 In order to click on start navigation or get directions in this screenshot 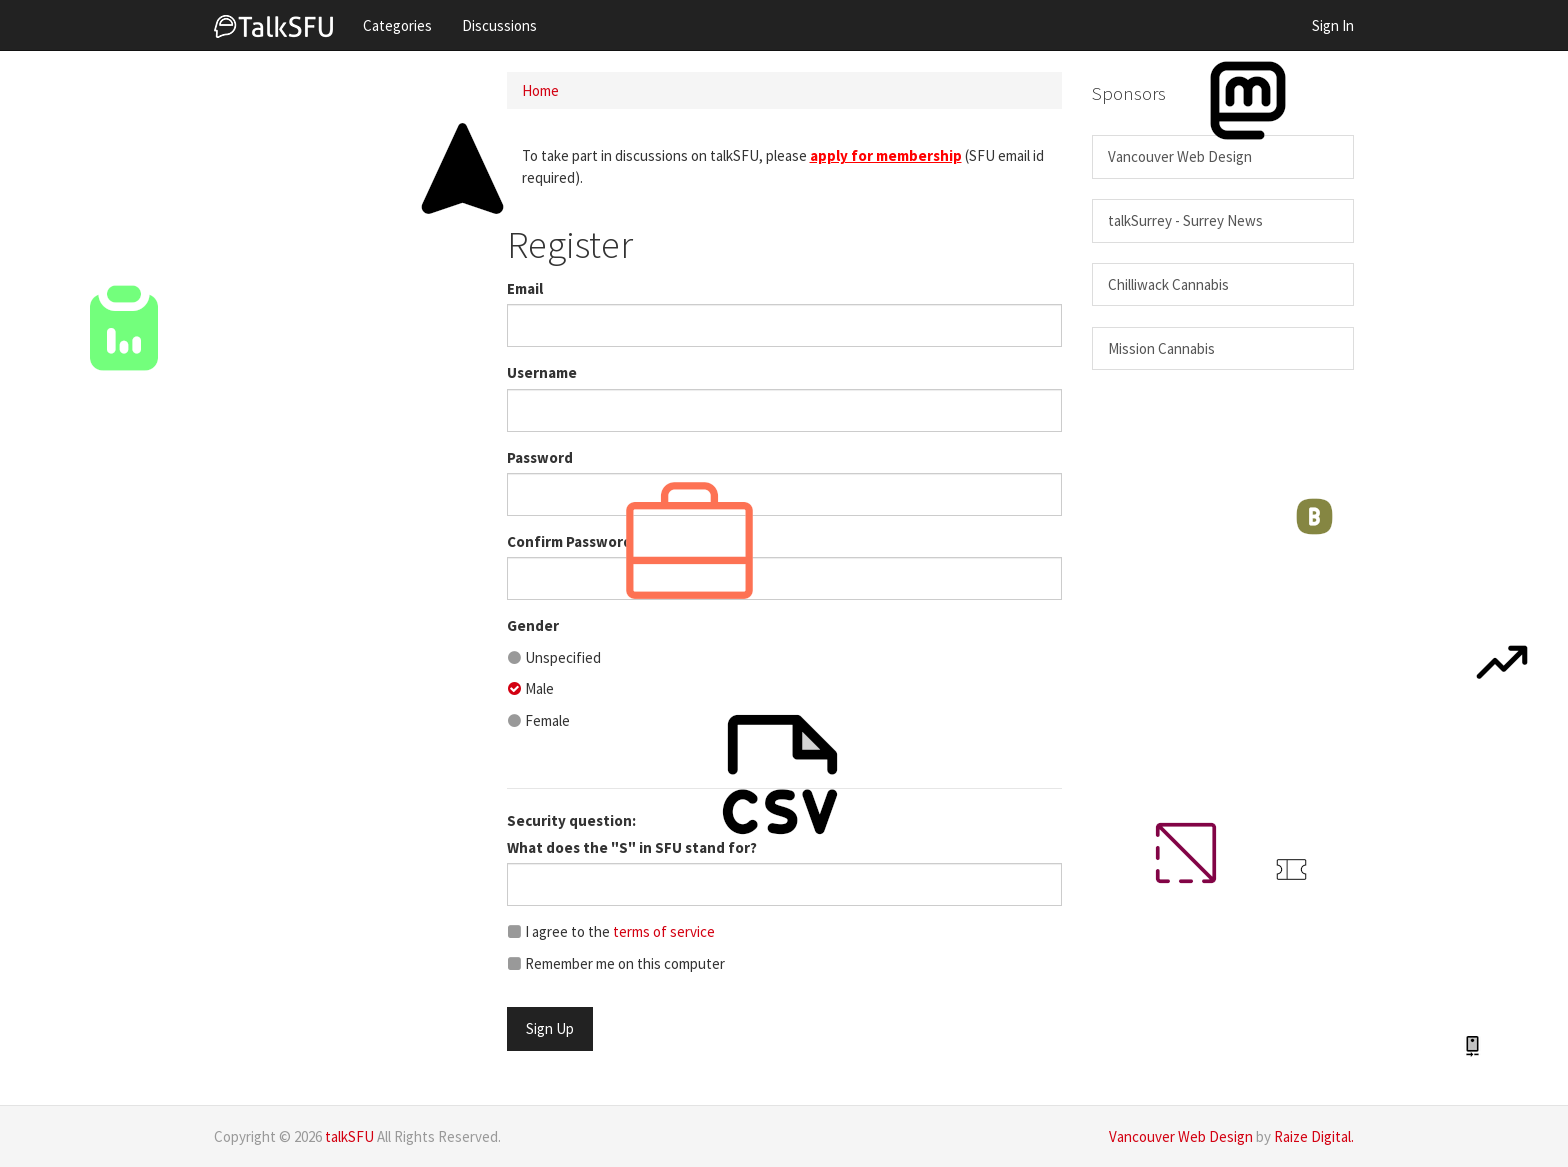, I will do `click(462, 168)`.